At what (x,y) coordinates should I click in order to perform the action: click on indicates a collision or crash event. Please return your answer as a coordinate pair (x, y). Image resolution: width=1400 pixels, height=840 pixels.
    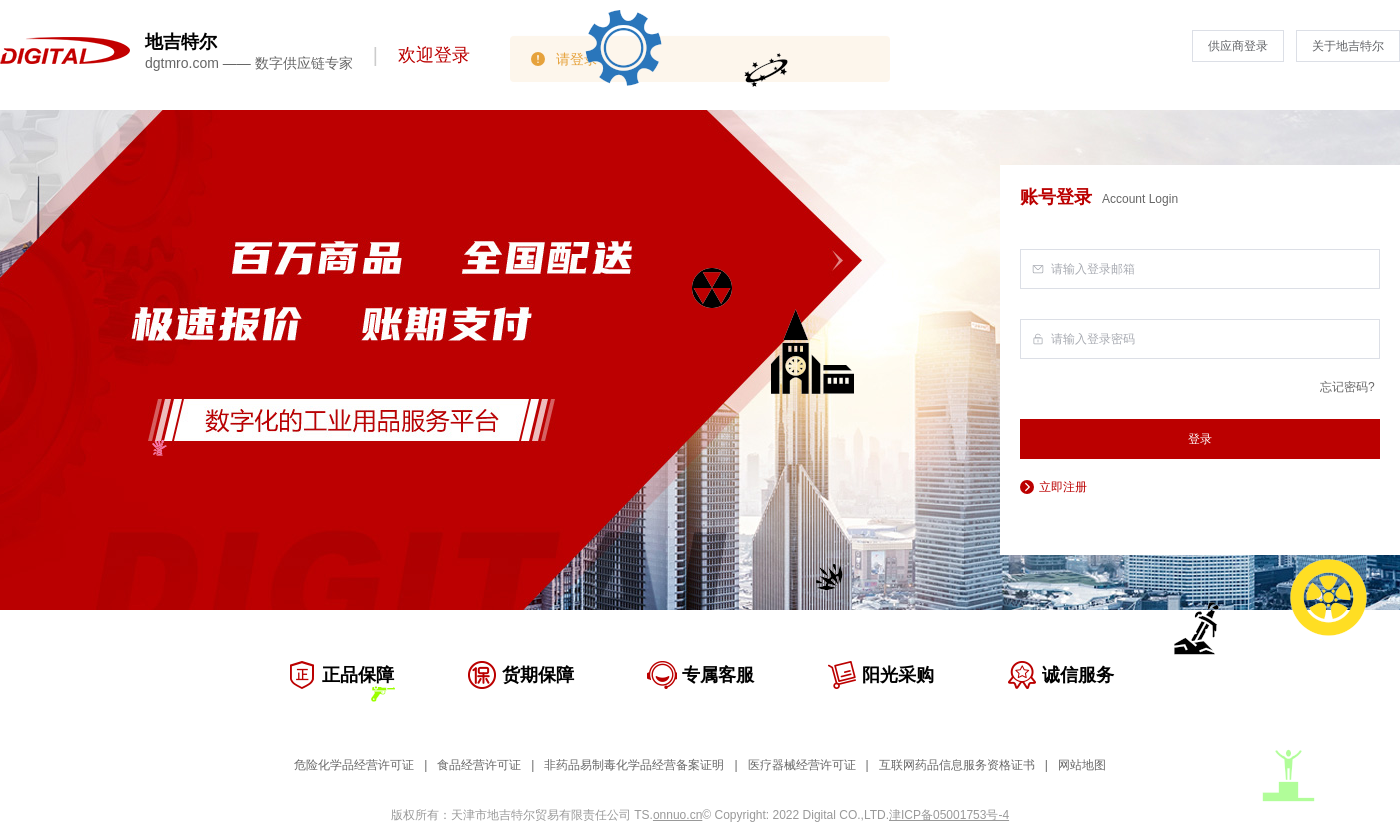
    Looking at the image, I should click on (829, 577).